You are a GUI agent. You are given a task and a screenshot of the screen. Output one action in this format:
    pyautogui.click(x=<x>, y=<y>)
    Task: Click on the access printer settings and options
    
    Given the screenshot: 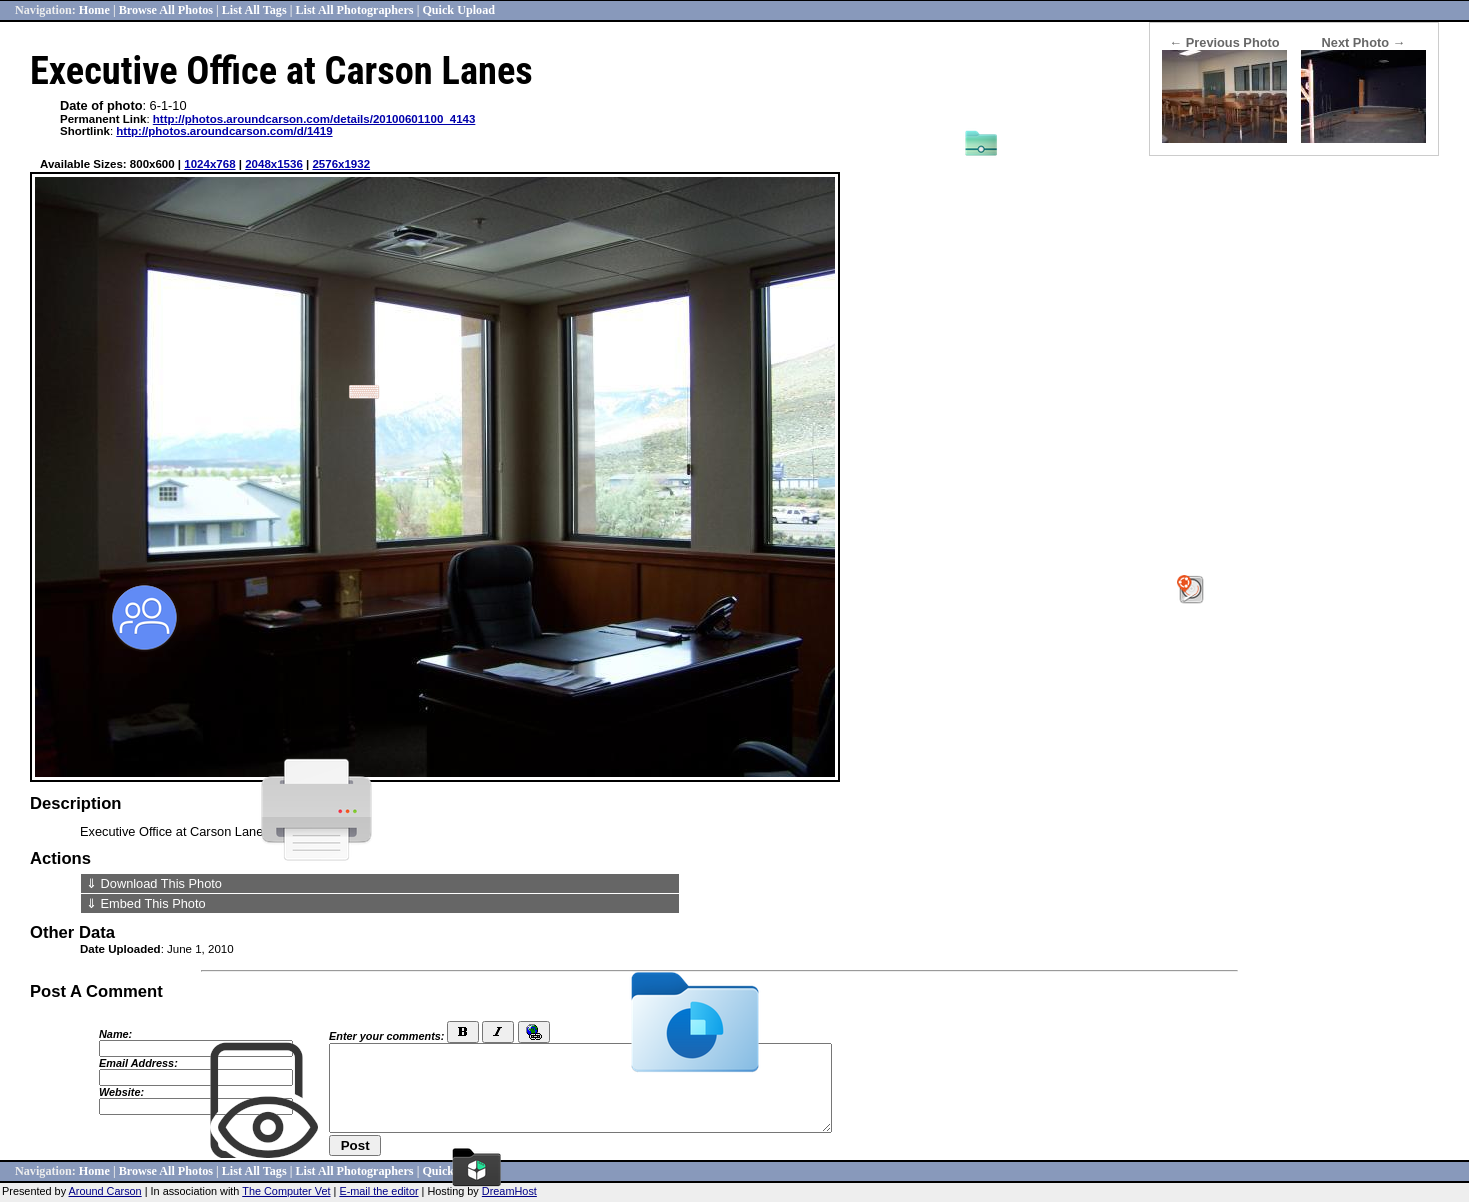 What is the action you would take?
    pyautogui.click(x=316, y=809)
    